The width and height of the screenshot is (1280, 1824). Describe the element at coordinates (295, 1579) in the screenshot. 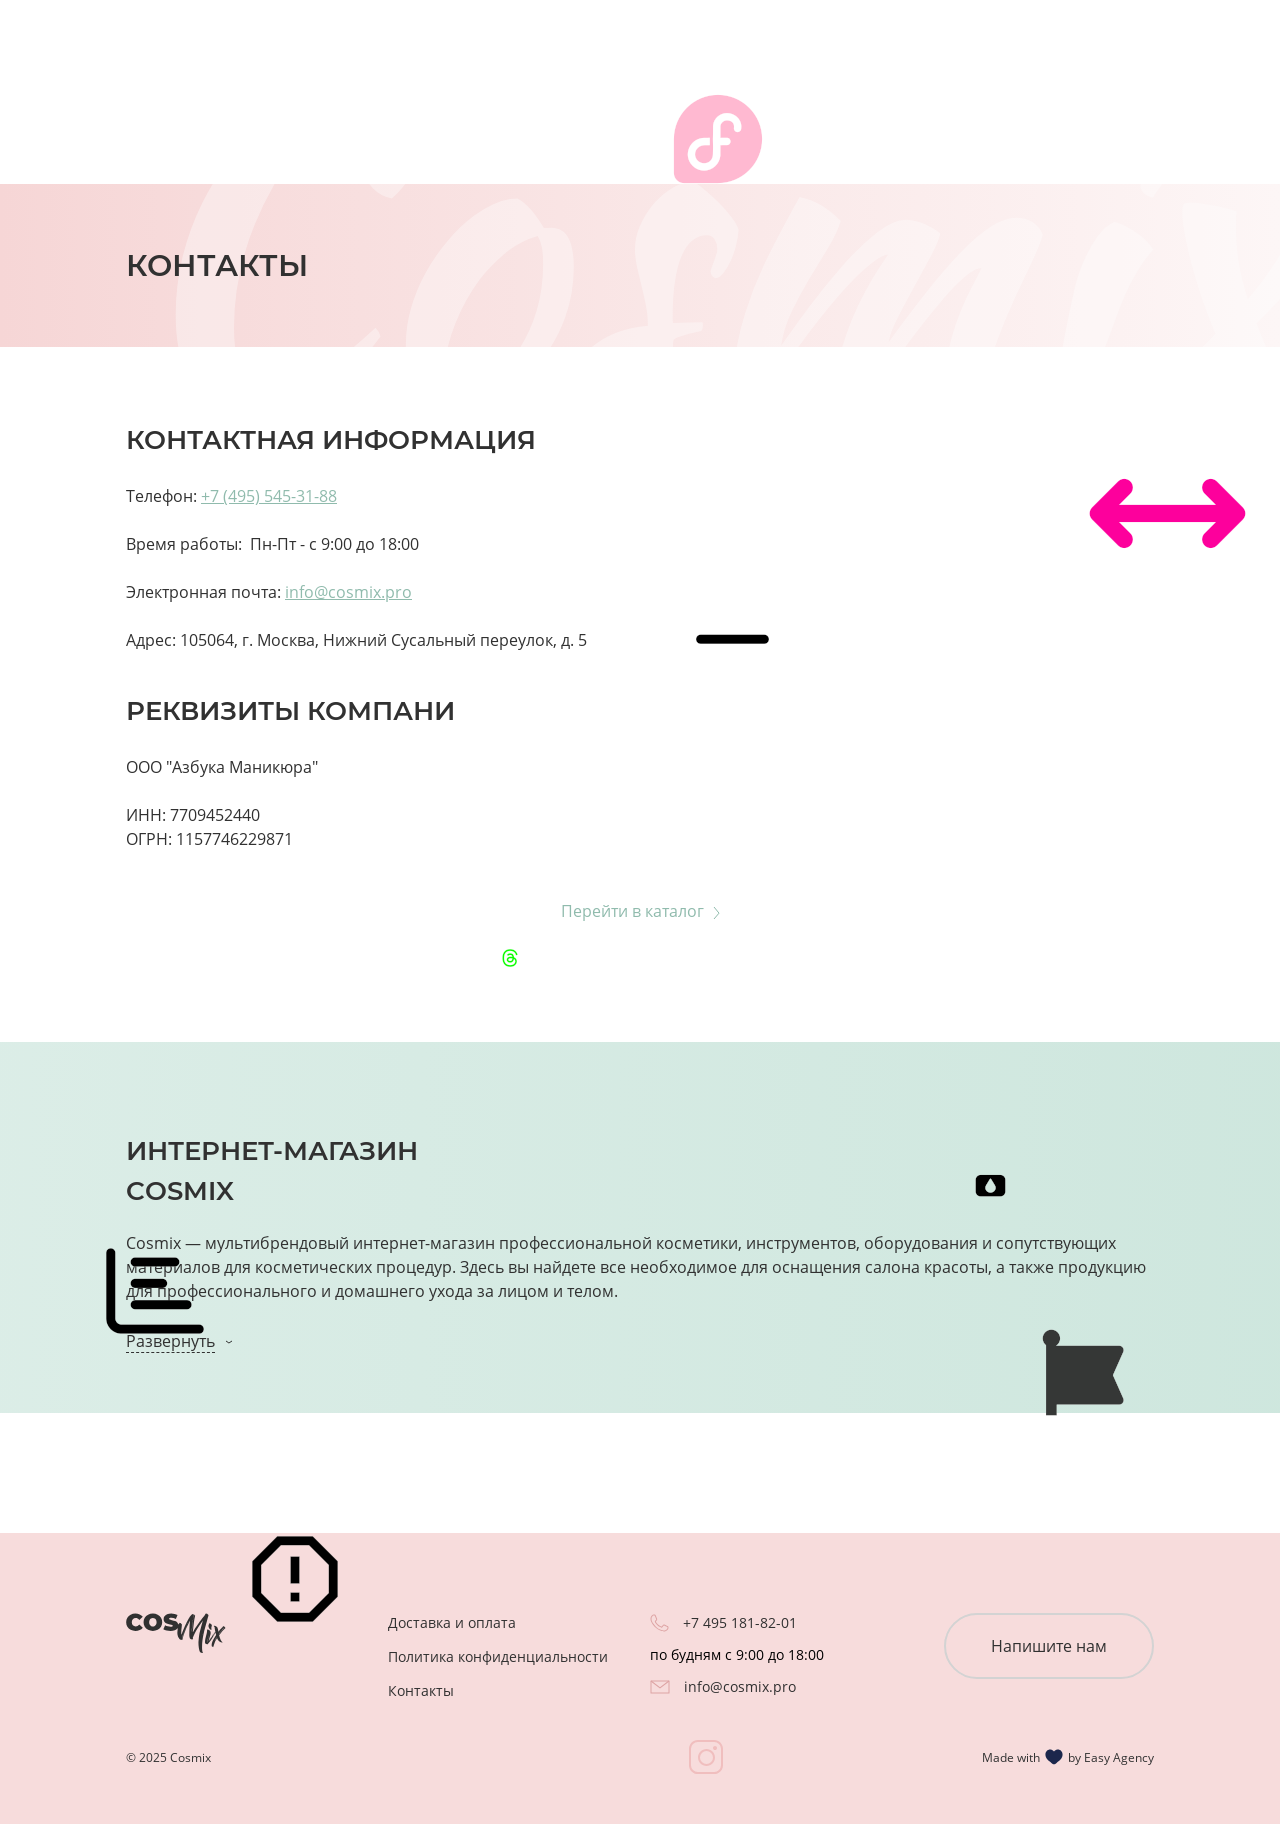

I see `indicates spam or junk content warning` at that location.